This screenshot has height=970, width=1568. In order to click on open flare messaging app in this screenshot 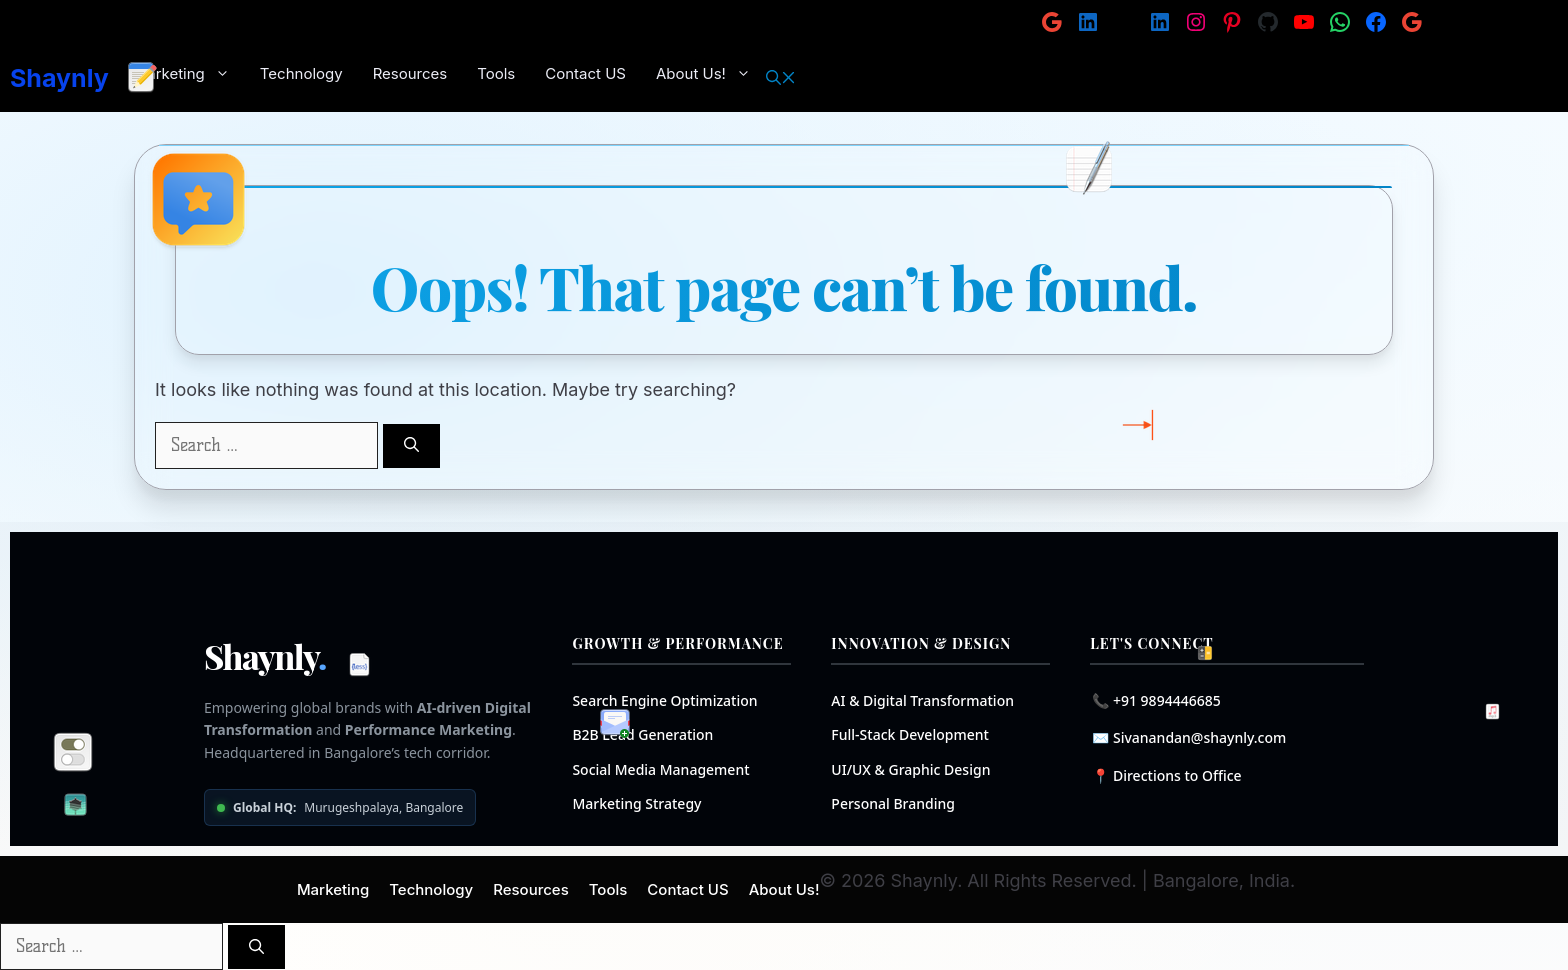, I will do `click(198, 199)`.